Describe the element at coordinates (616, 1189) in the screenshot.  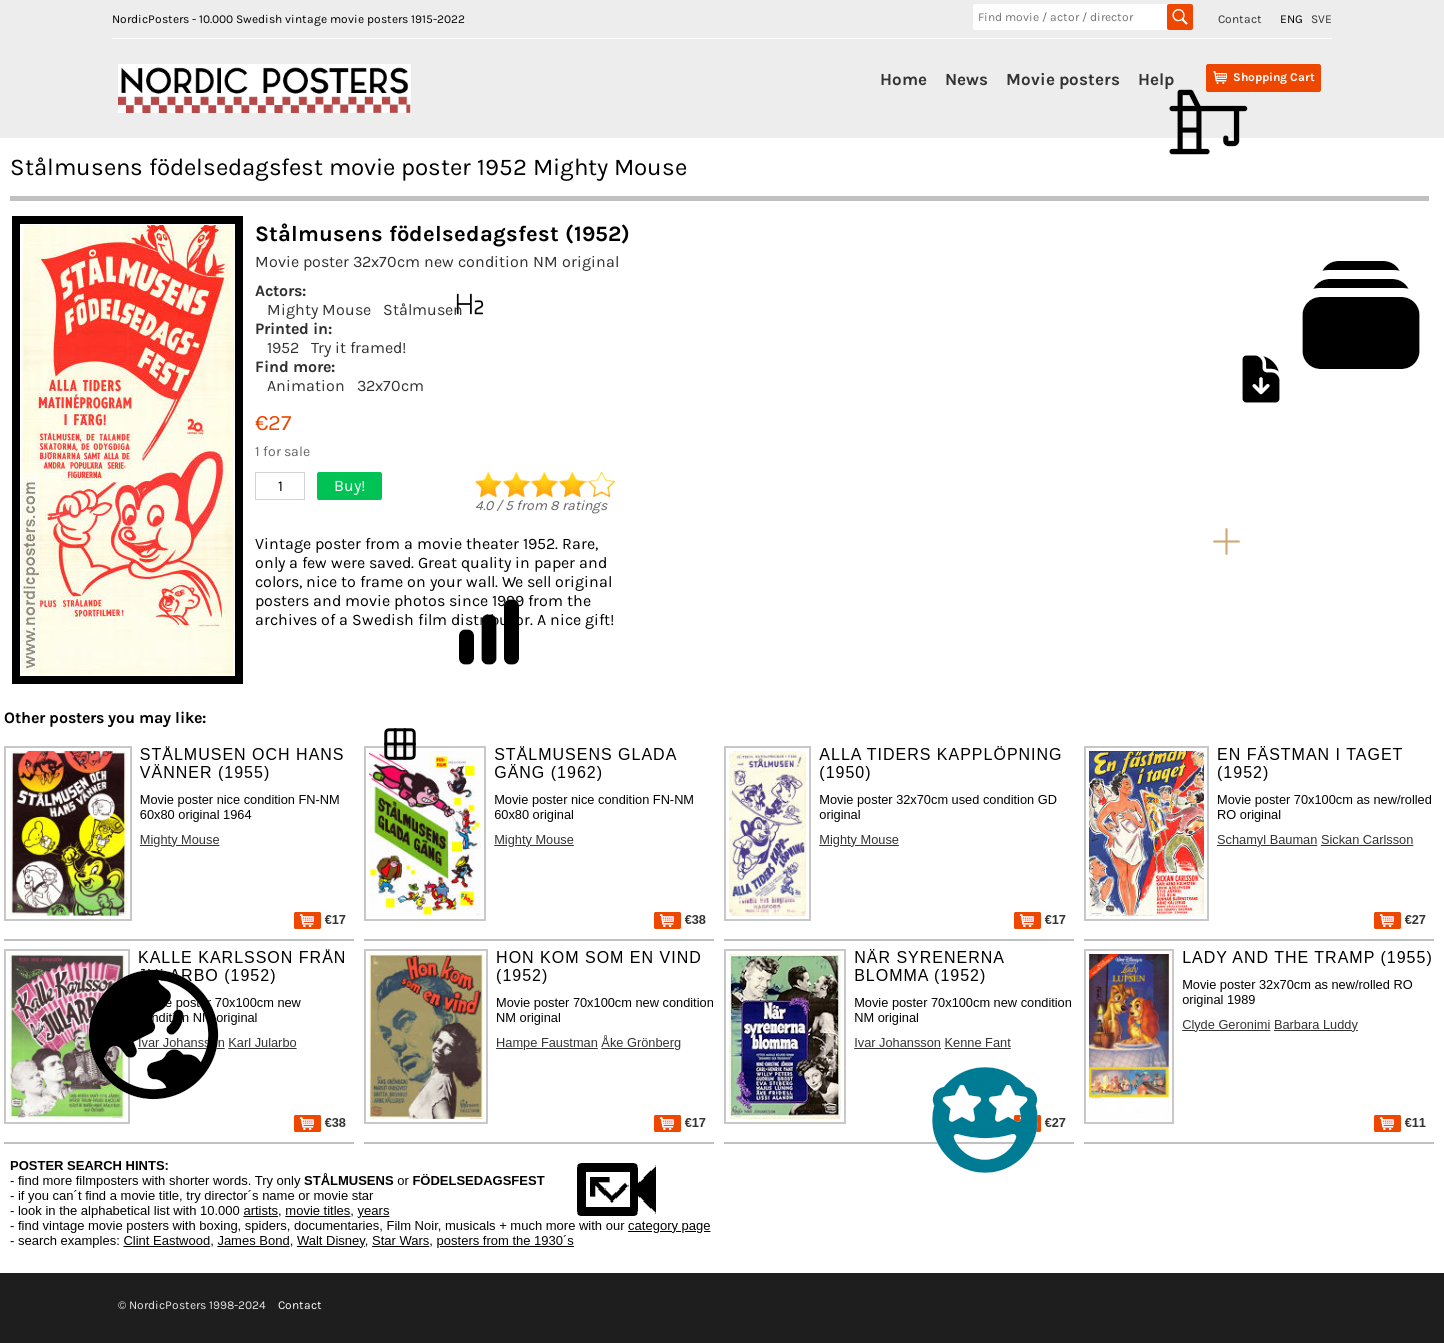
I see `indicates a missed video call` at that location.